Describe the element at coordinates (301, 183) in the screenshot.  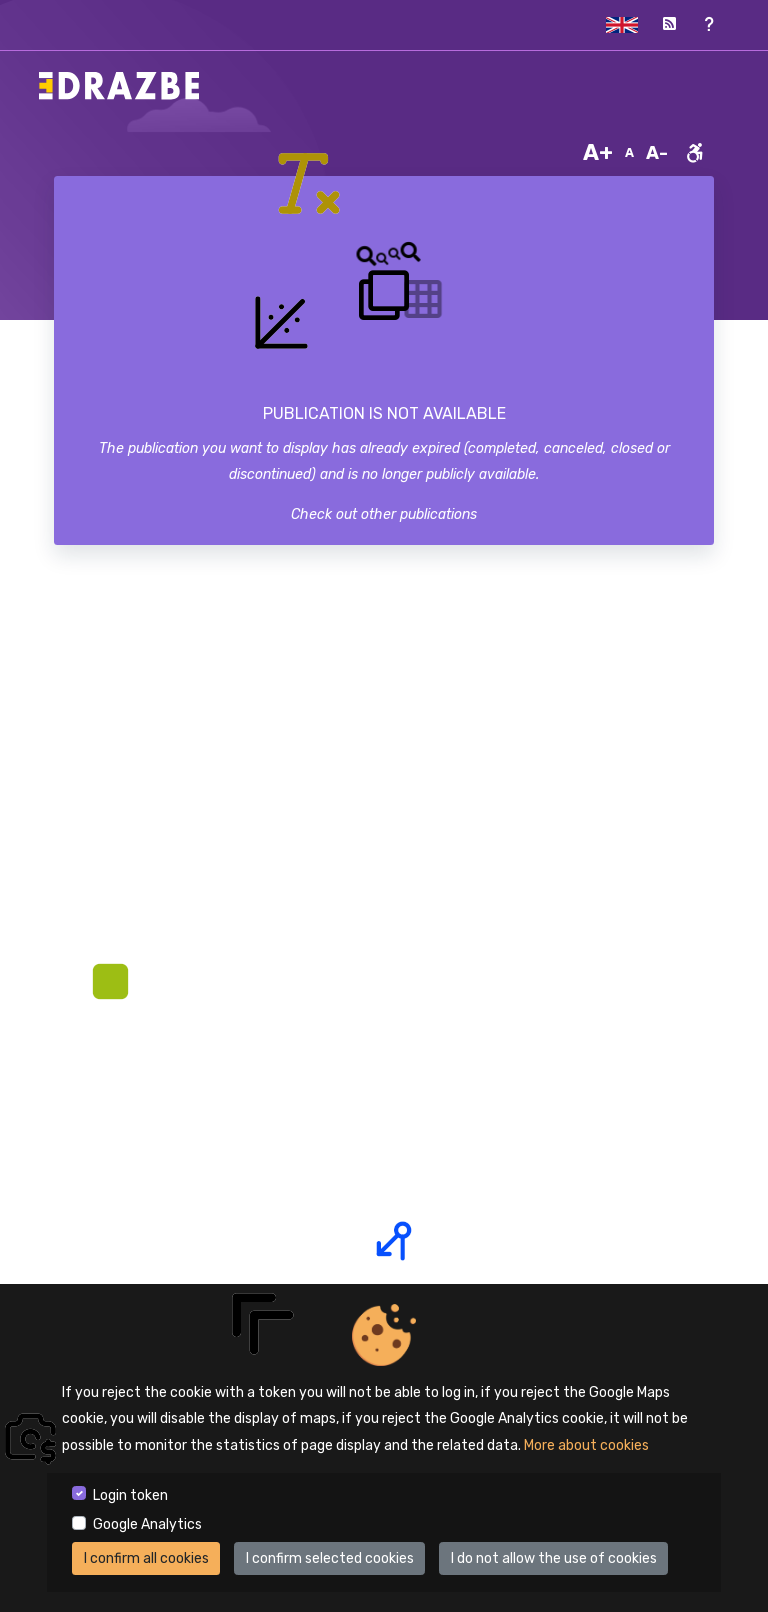
I see `clear text formatting` at that location.